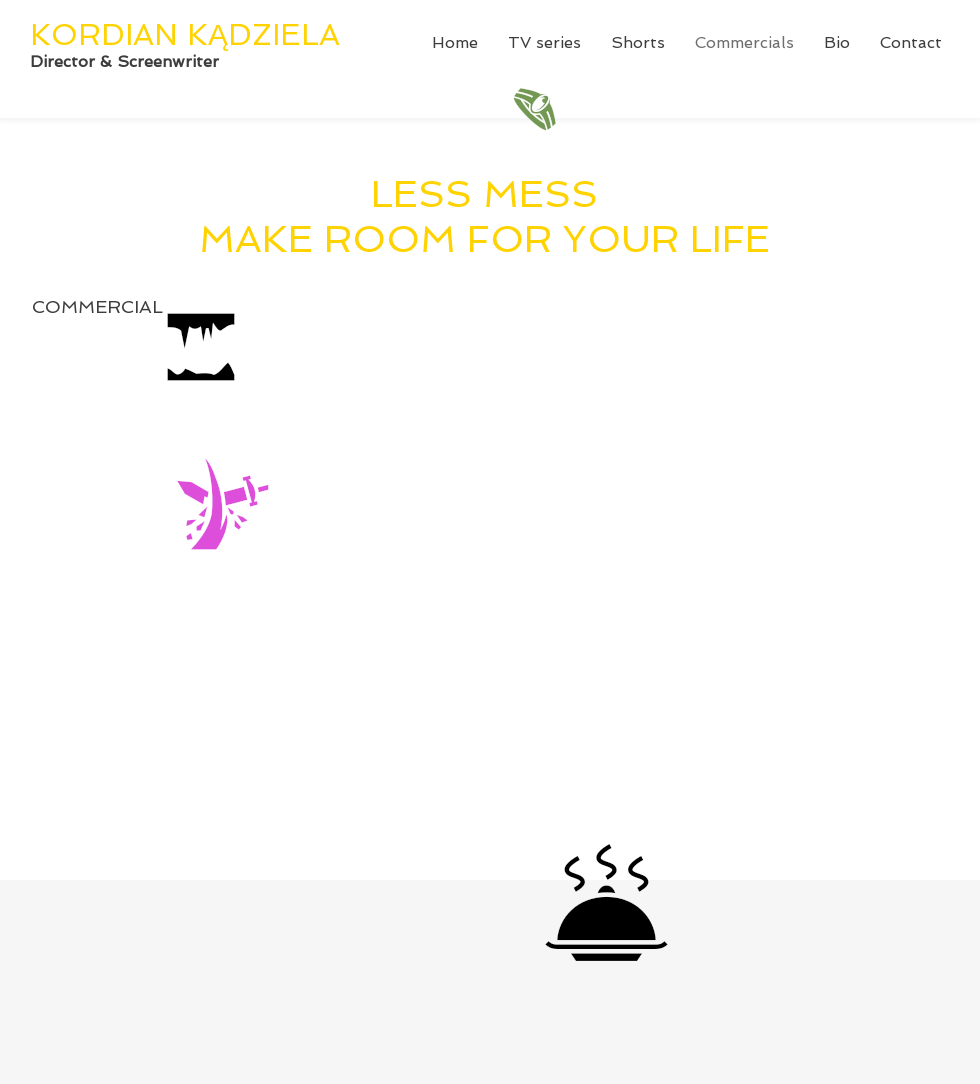  I want to click on indicates a broken or damaged weapon, so click(223, 504).